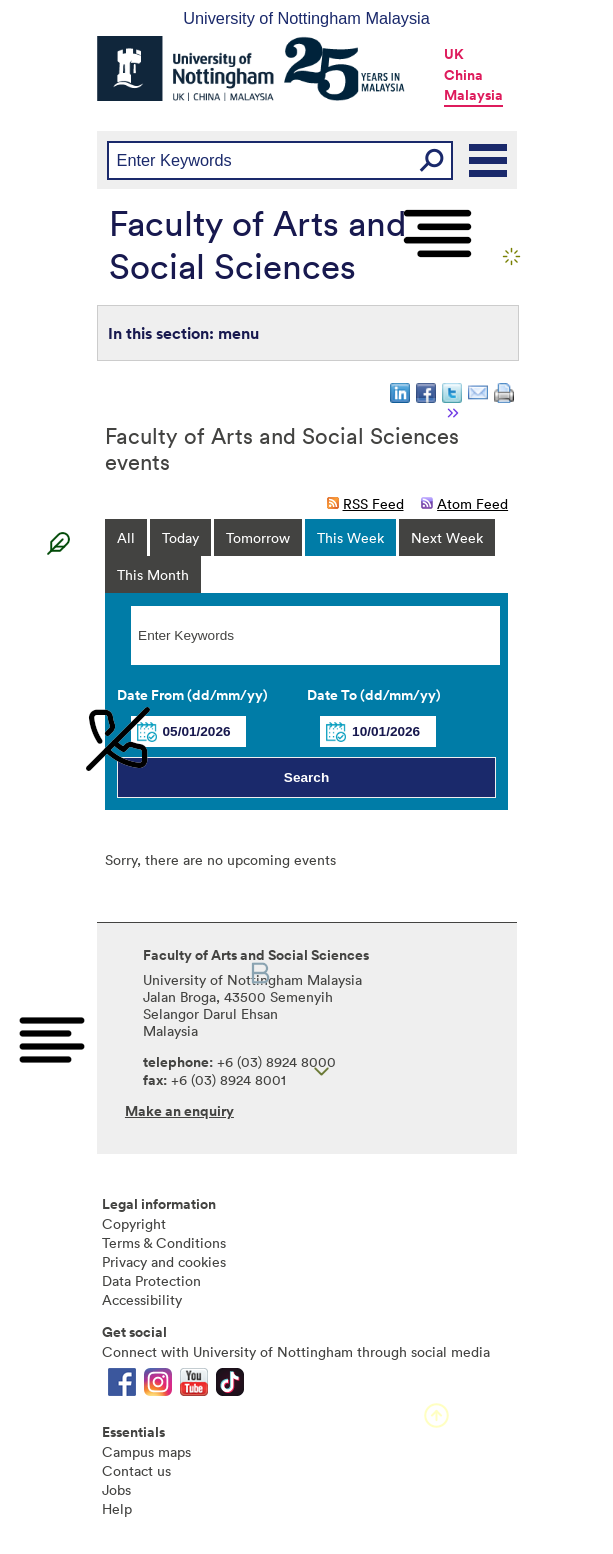 This screenshot has width=613, height=1554. What do you see at coordinates (321, 1071) in the screenshot?
I see `expand a dropdown menu or section` at bounding box center [321, 1071].